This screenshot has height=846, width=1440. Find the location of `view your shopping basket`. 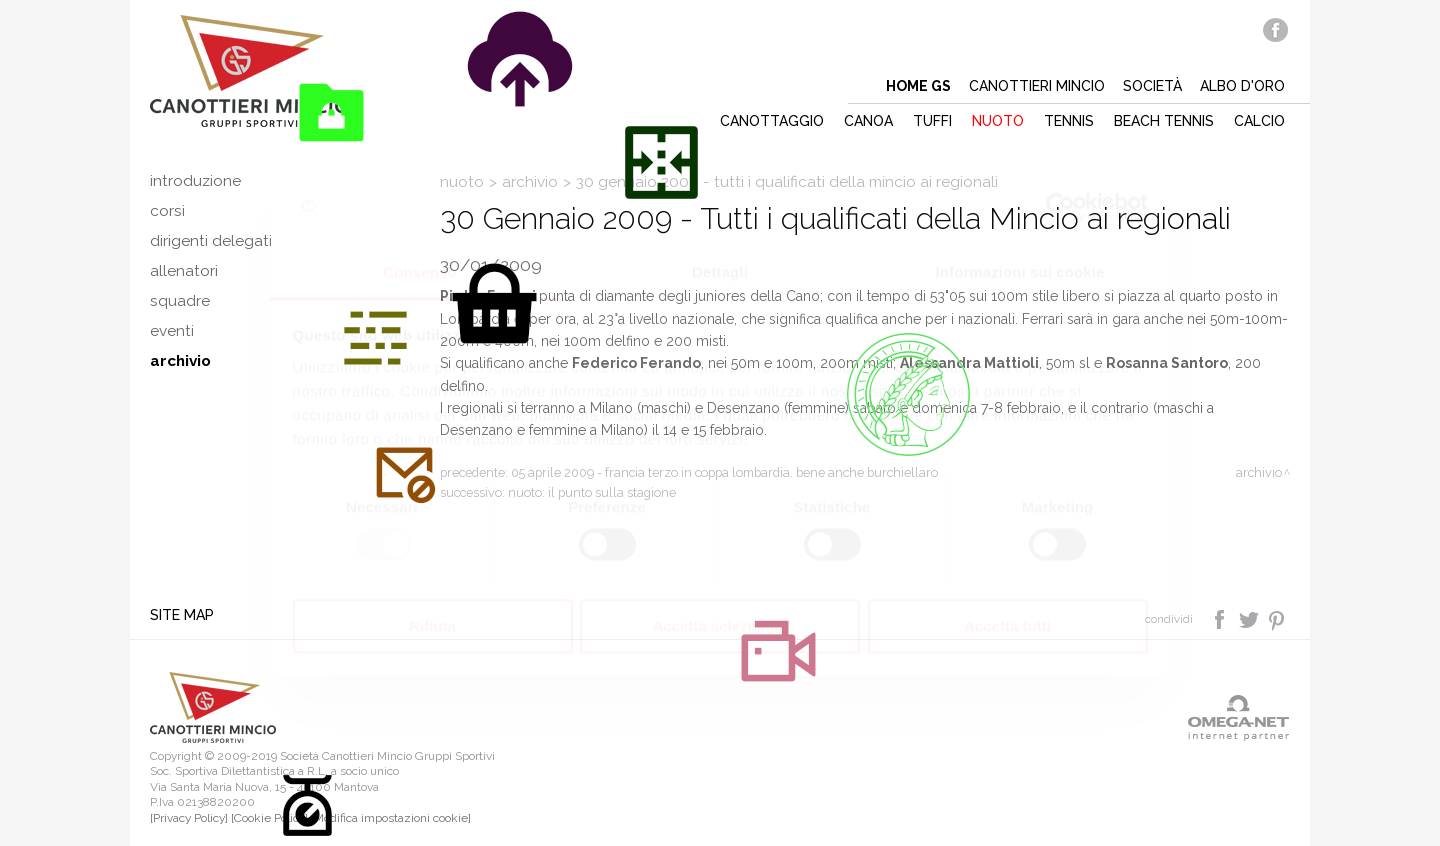

view your shopping basket is located at coordinates (494, 305).